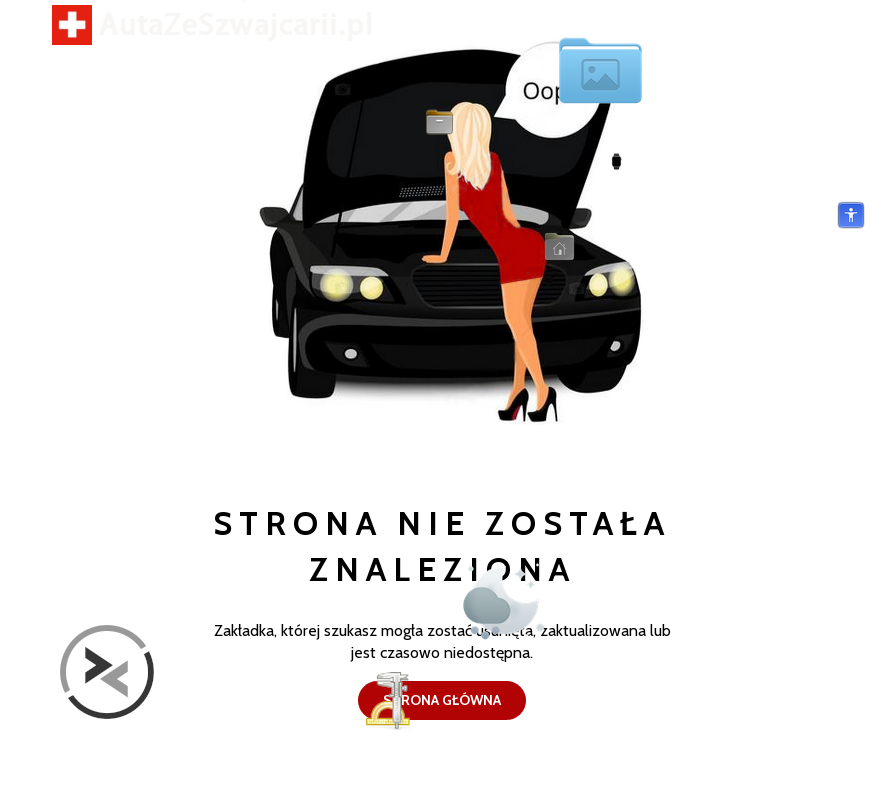 Image resolution: width=884 pixels, height=800 pixels. Describe the element at coordinates (107, 672) in the screenshot. I see `open remmina remote desktop client` at that location.